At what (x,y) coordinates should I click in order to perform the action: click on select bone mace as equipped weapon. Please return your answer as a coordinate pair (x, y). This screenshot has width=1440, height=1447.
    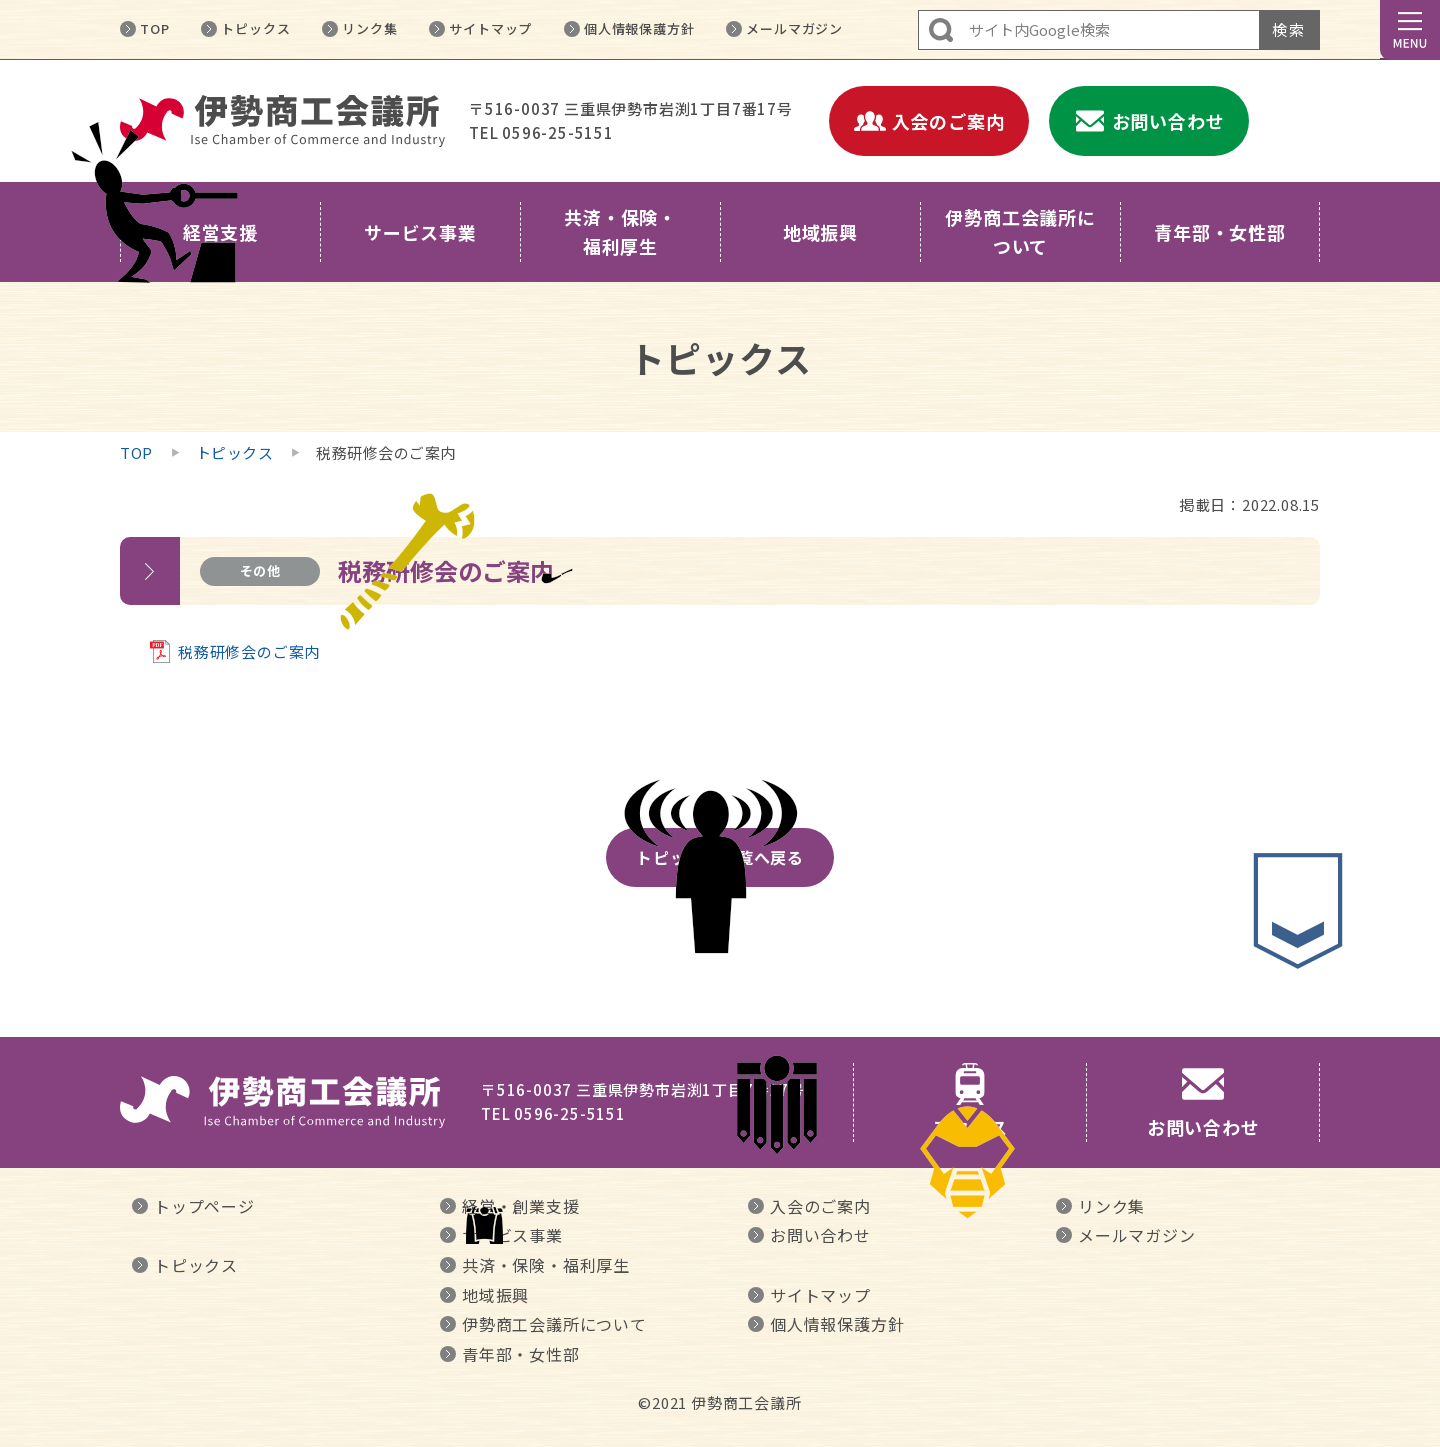
    Looking at the image, I should click on (407, 561).